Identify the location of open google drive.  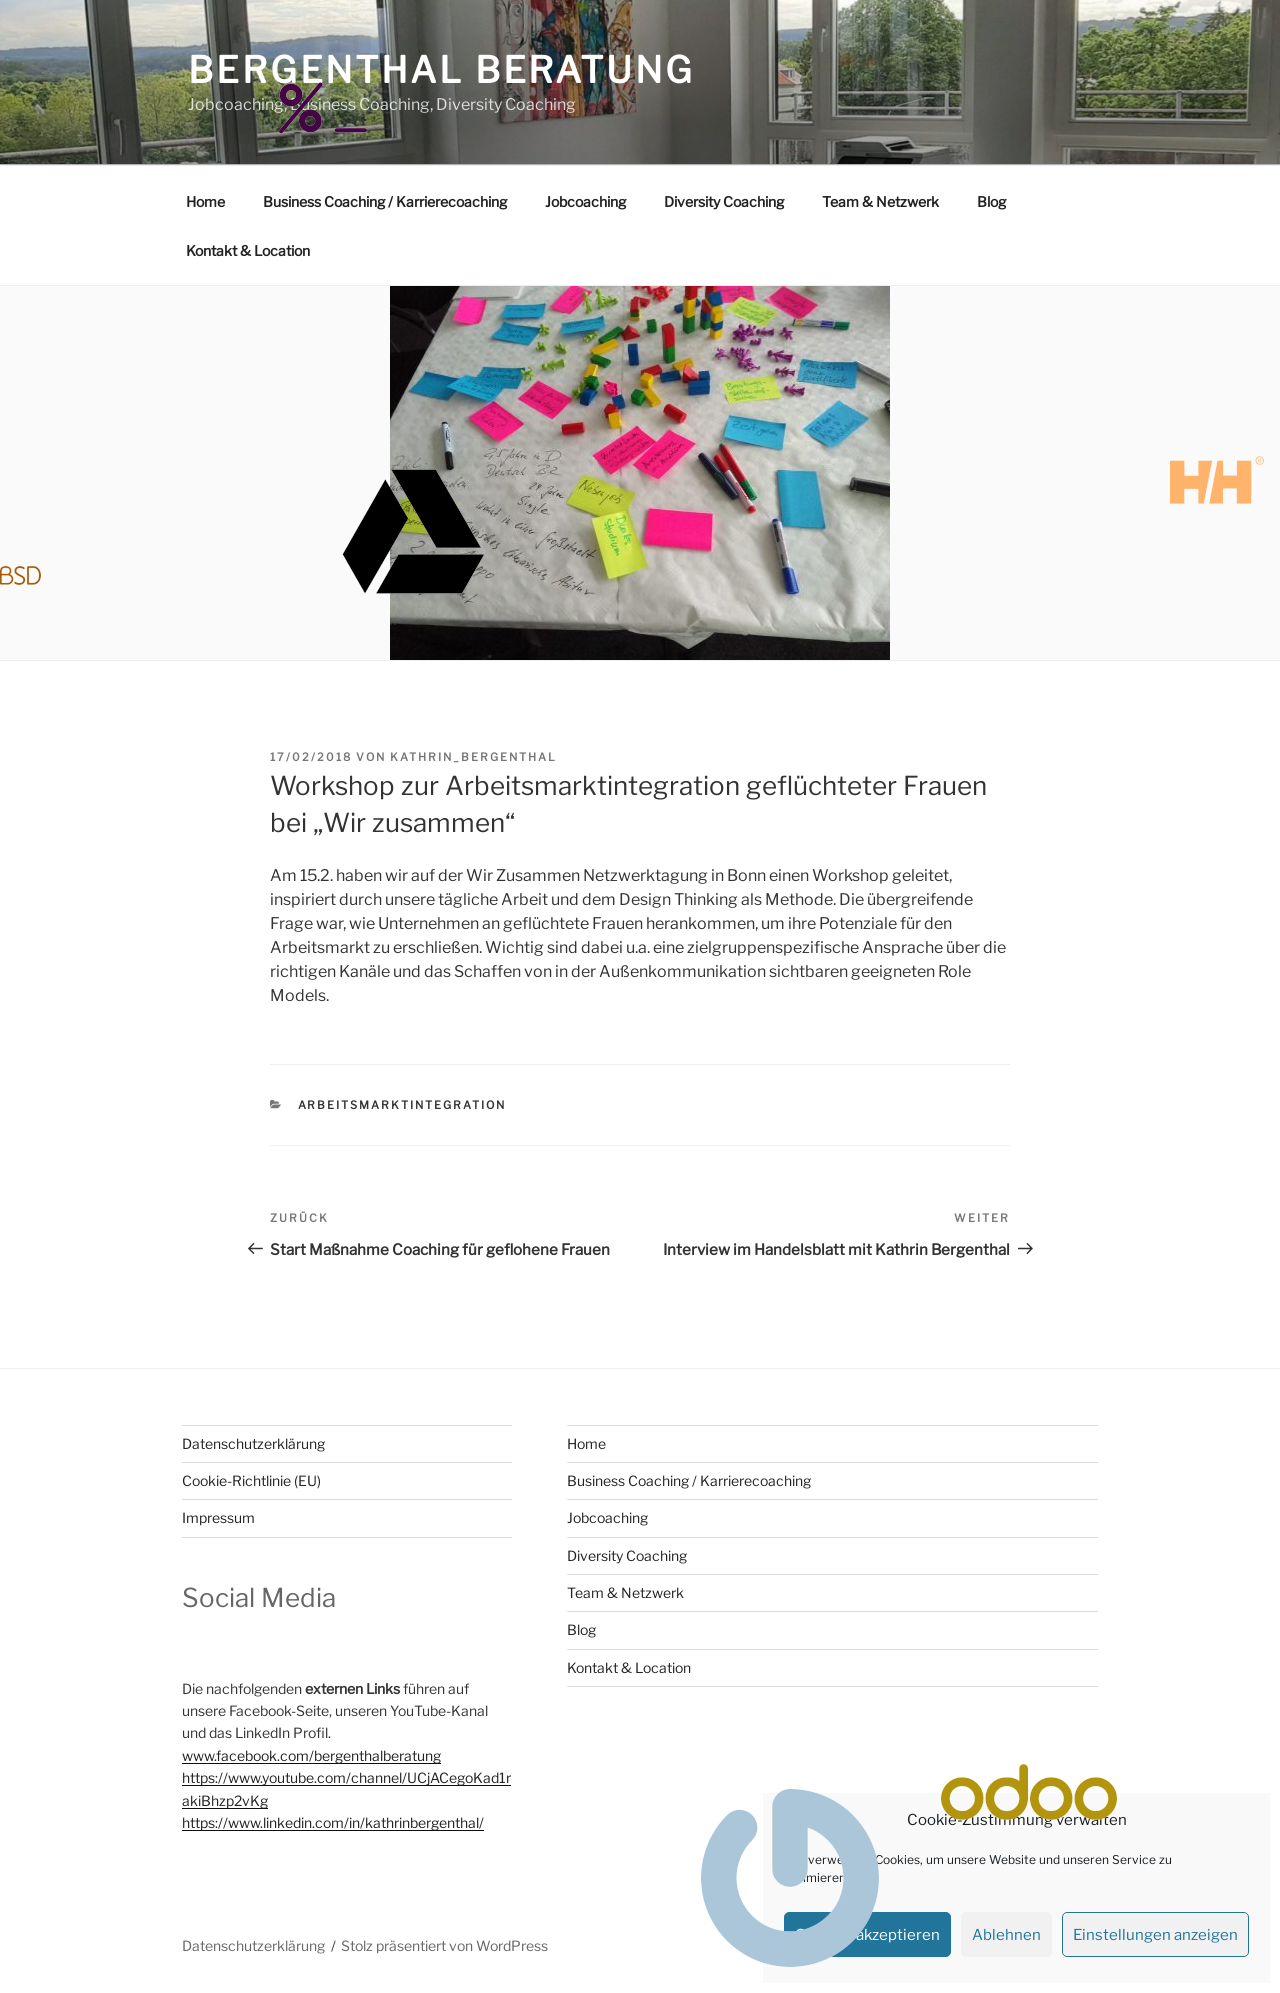
(413, 531).